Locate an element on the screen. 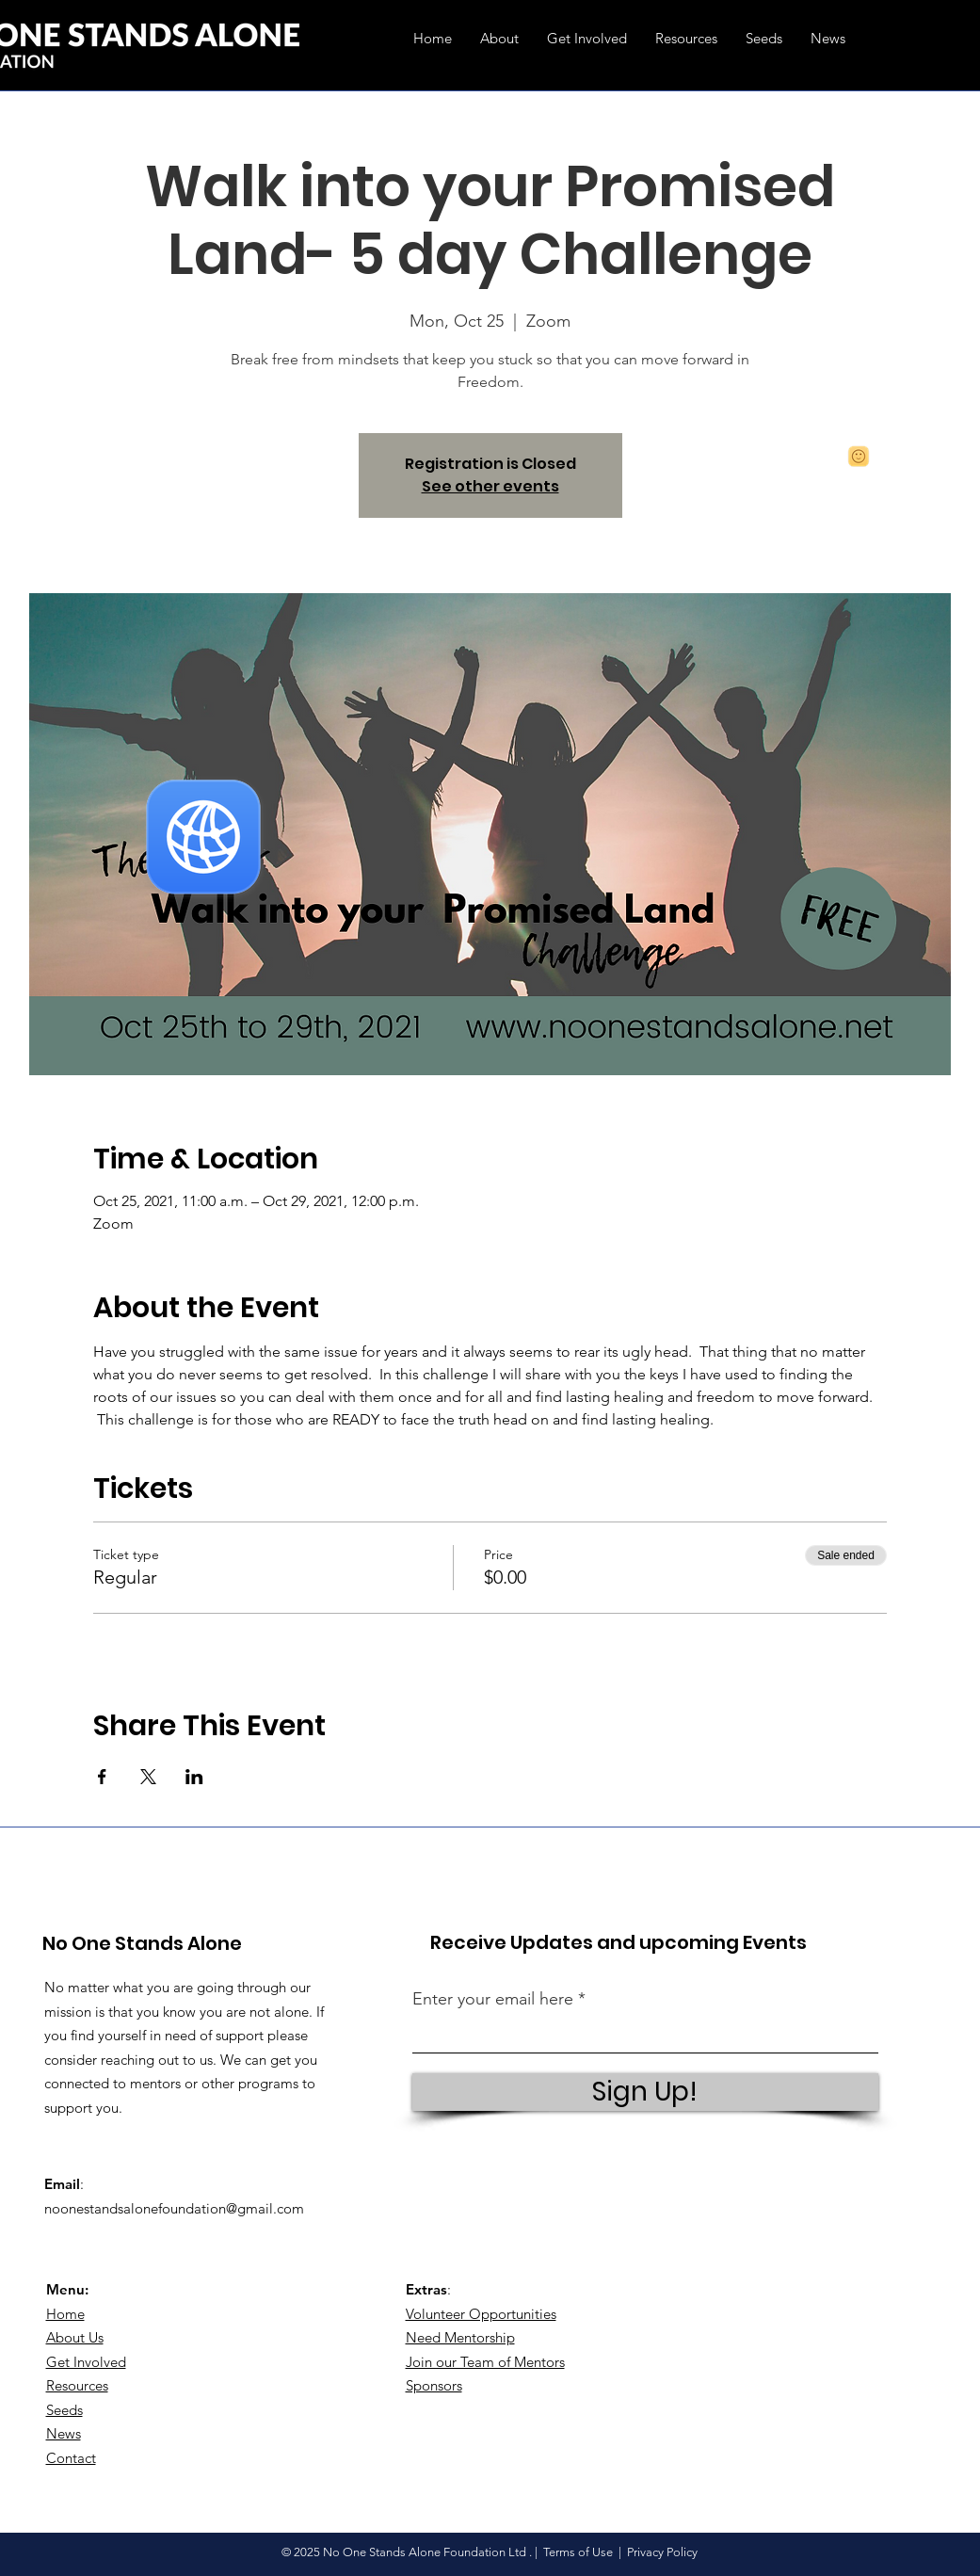 The image size is (980, 2576). customize emoji and emoticon preferences is located at coordinates (859, 457).